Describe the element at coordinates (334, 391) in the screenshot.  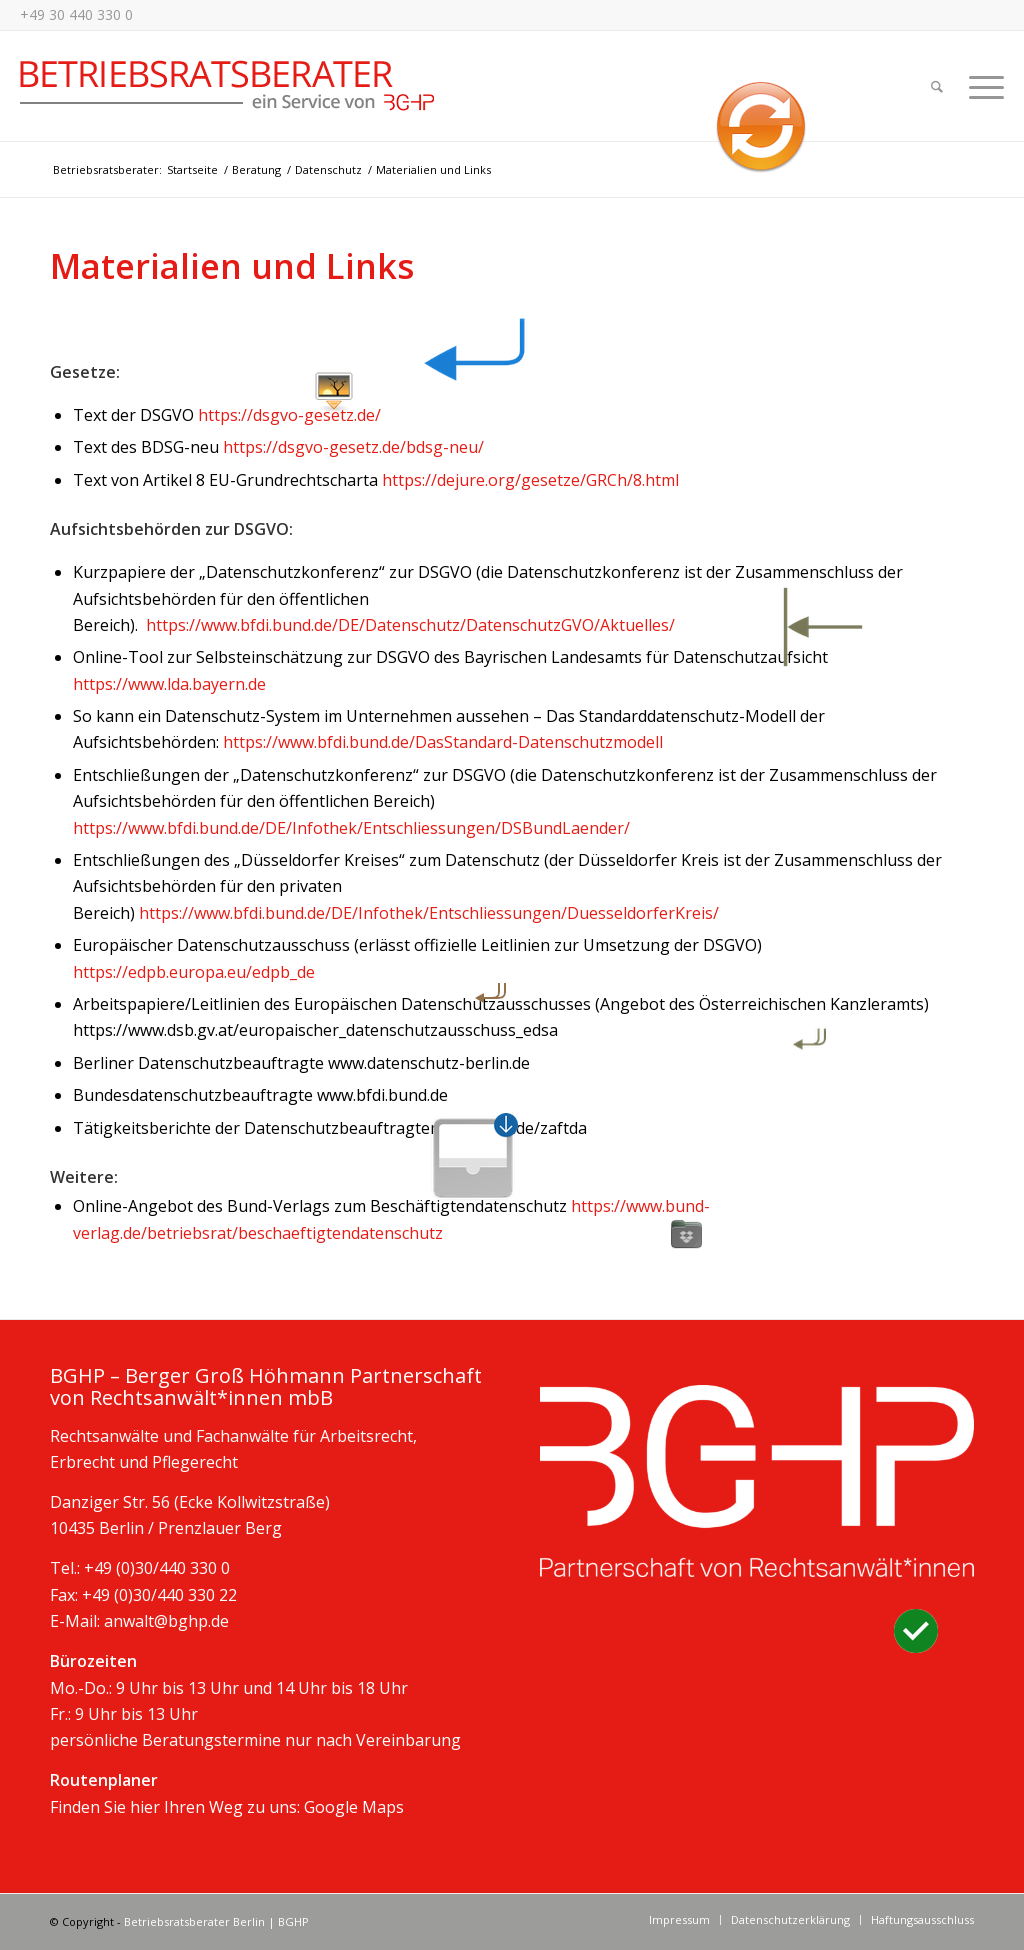
I see `insert an image into the document` at that location.